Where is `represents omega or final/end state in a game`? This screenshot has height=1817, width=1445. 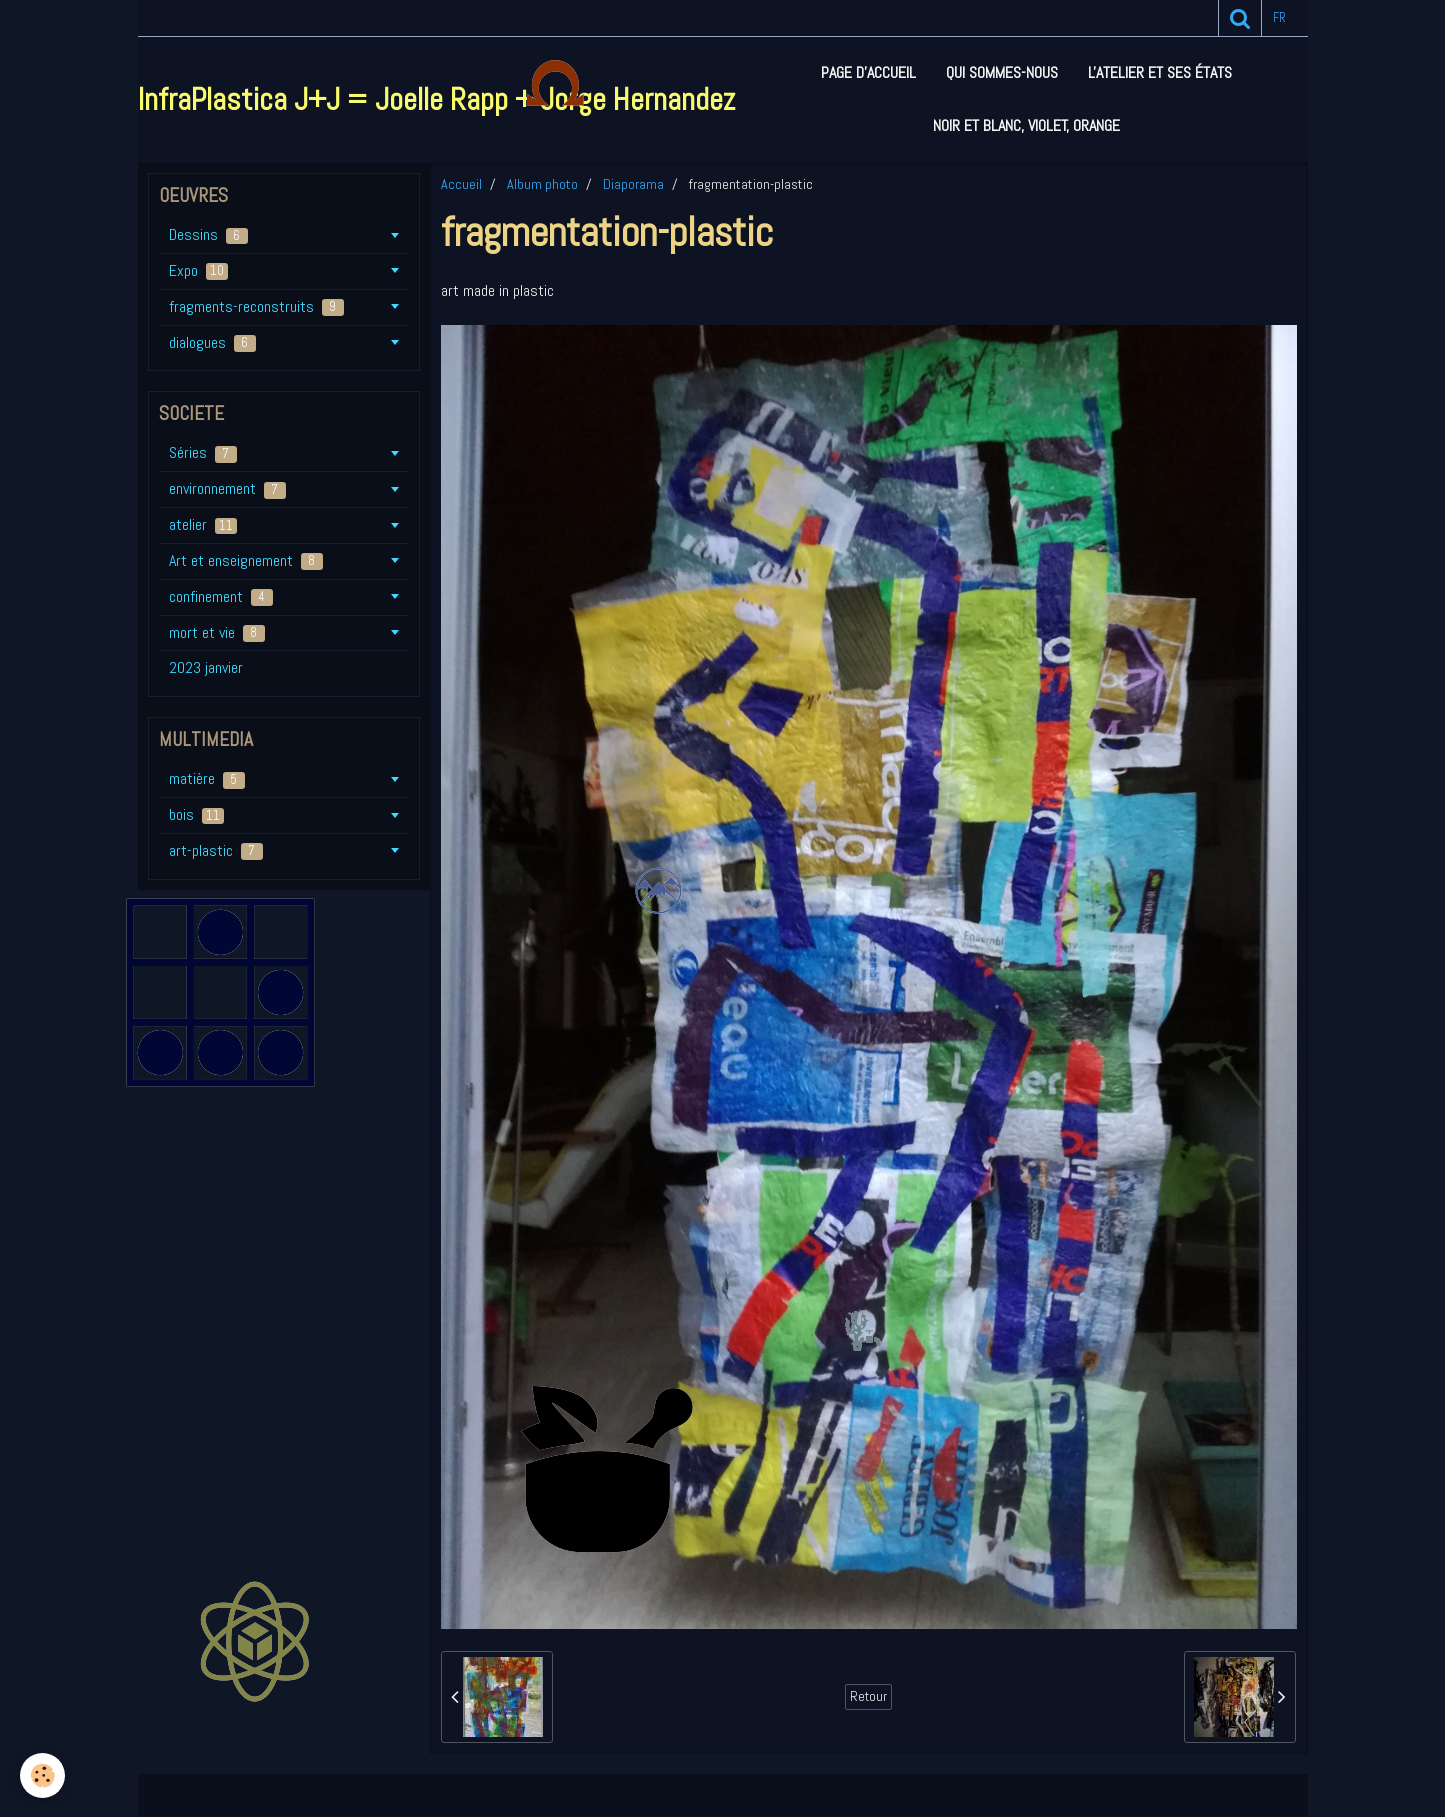
represents omega or final/end state in a game is located at coordinates (555, 83).